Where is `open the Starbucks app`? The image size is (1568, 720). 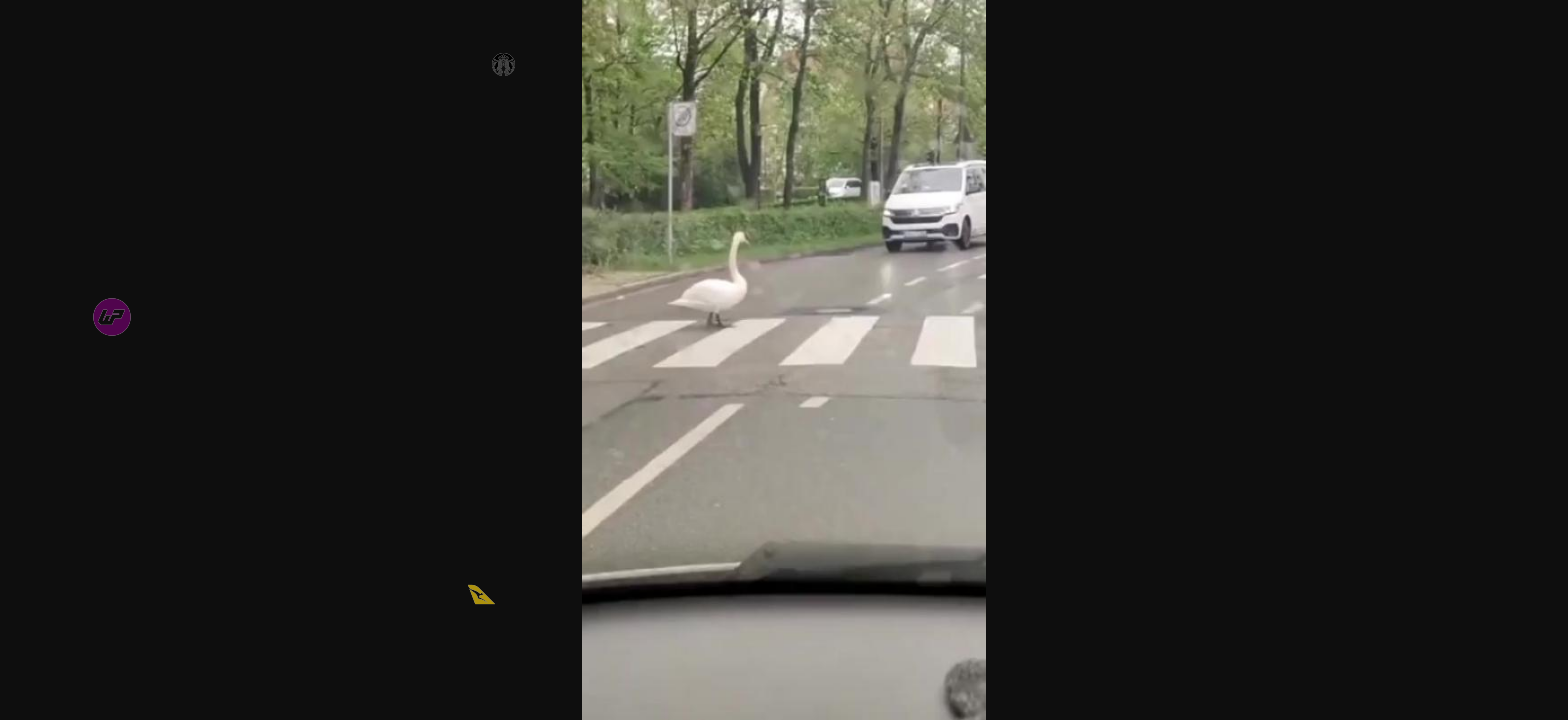 open the Starbucks app is located at coordinates (503, 64).